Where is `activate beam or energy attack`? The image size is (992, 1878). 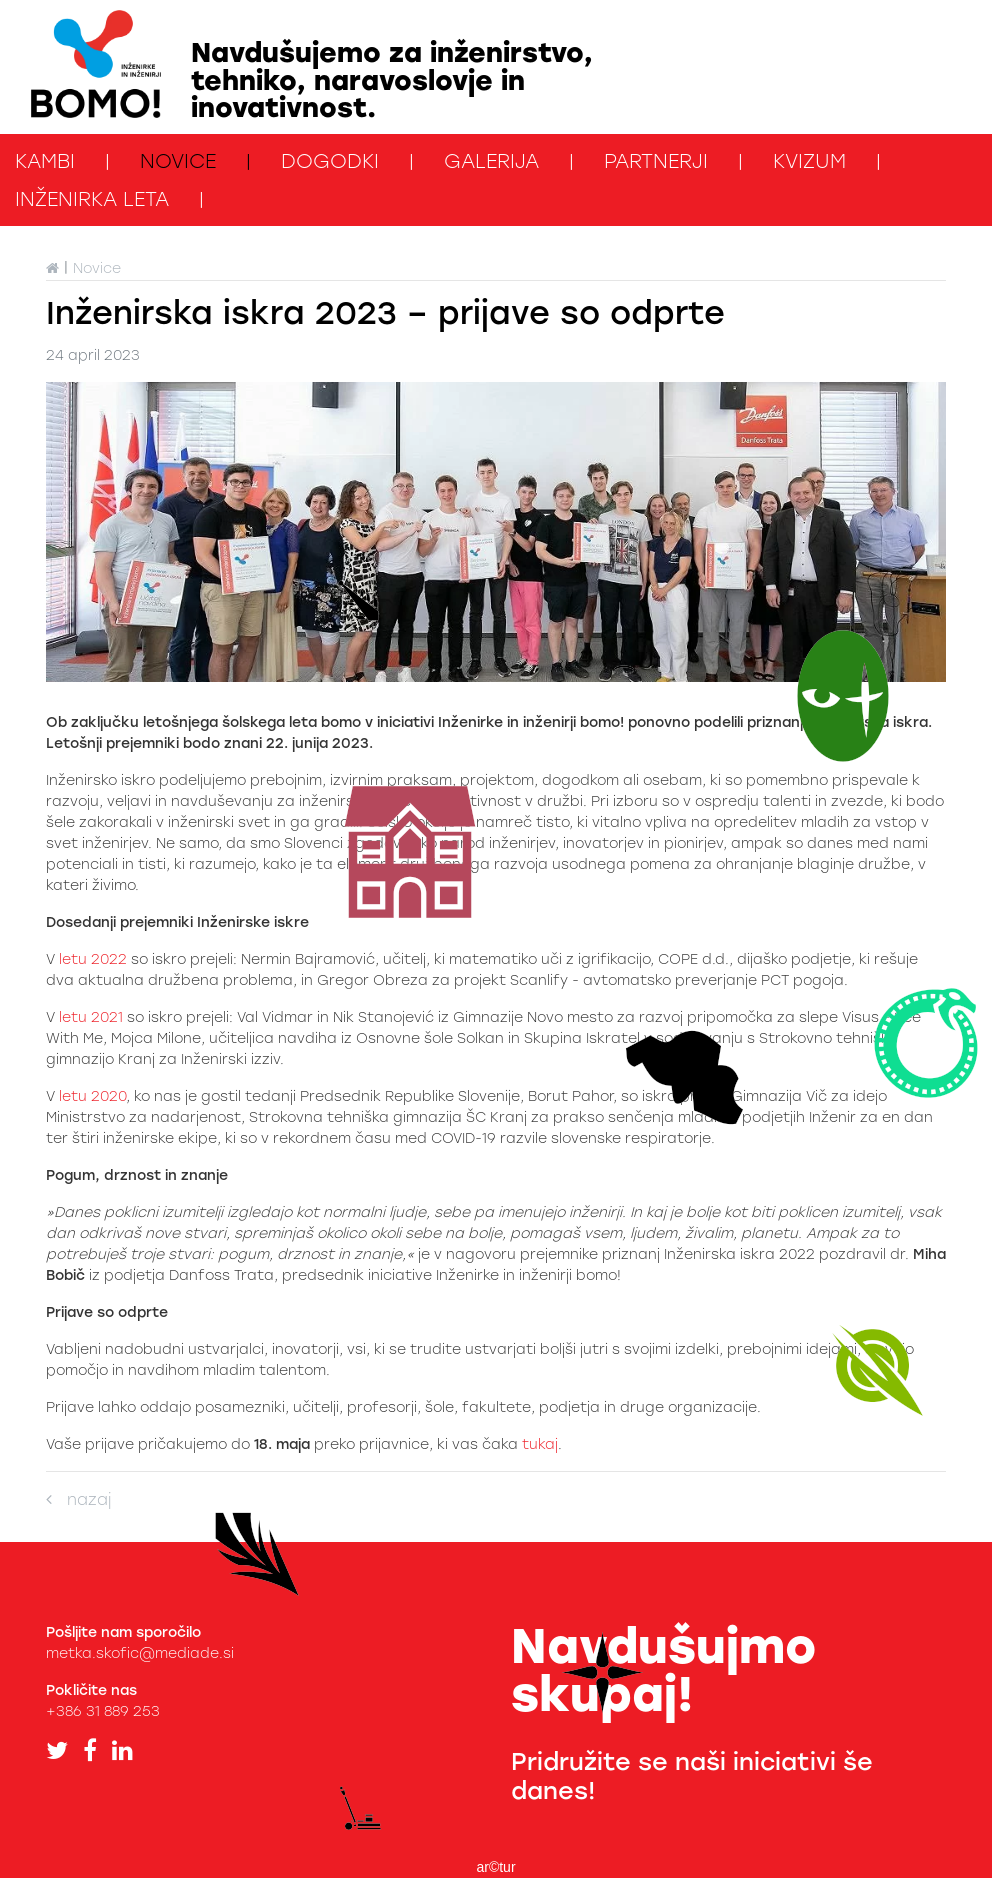 activate beam or energy attack is located at coordinates (358, 600).